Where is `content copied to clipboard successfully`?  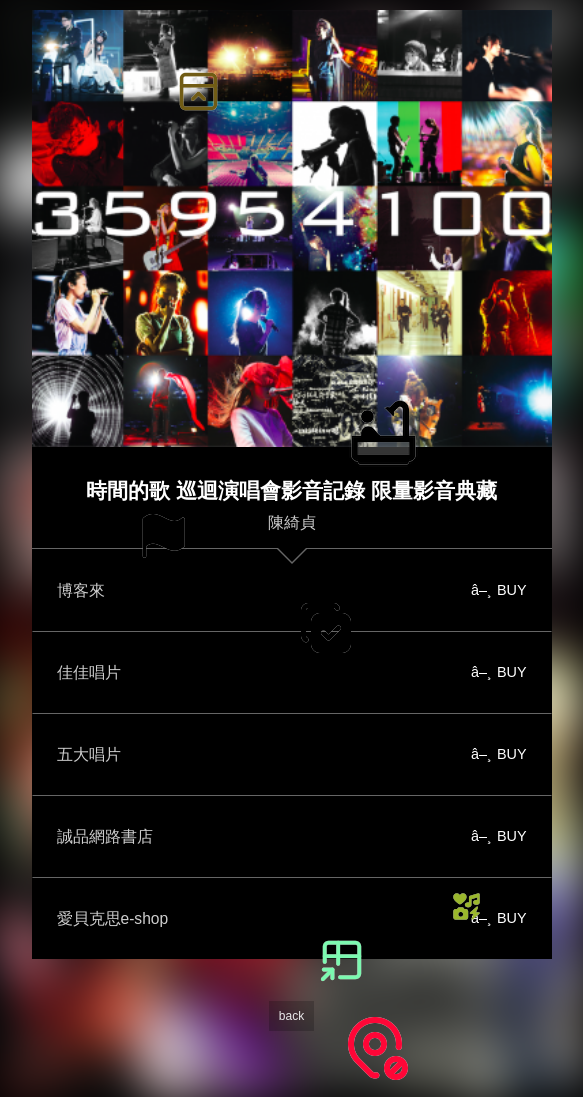 content copied to clipboard successfully is located at coordinates (326, 628).